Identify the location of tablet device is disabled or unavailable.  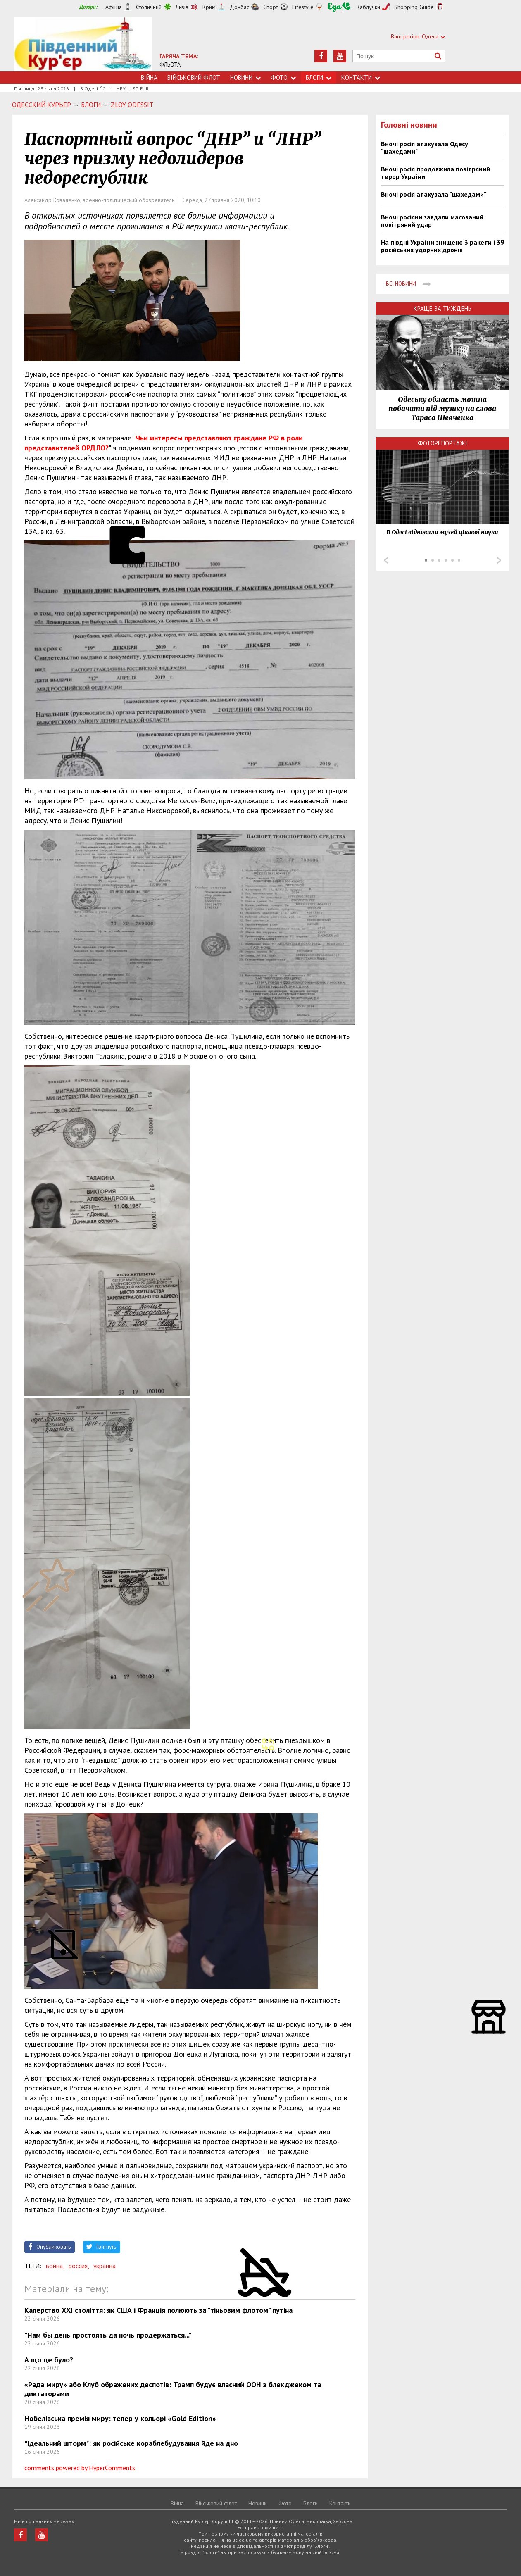
(63, 1945).